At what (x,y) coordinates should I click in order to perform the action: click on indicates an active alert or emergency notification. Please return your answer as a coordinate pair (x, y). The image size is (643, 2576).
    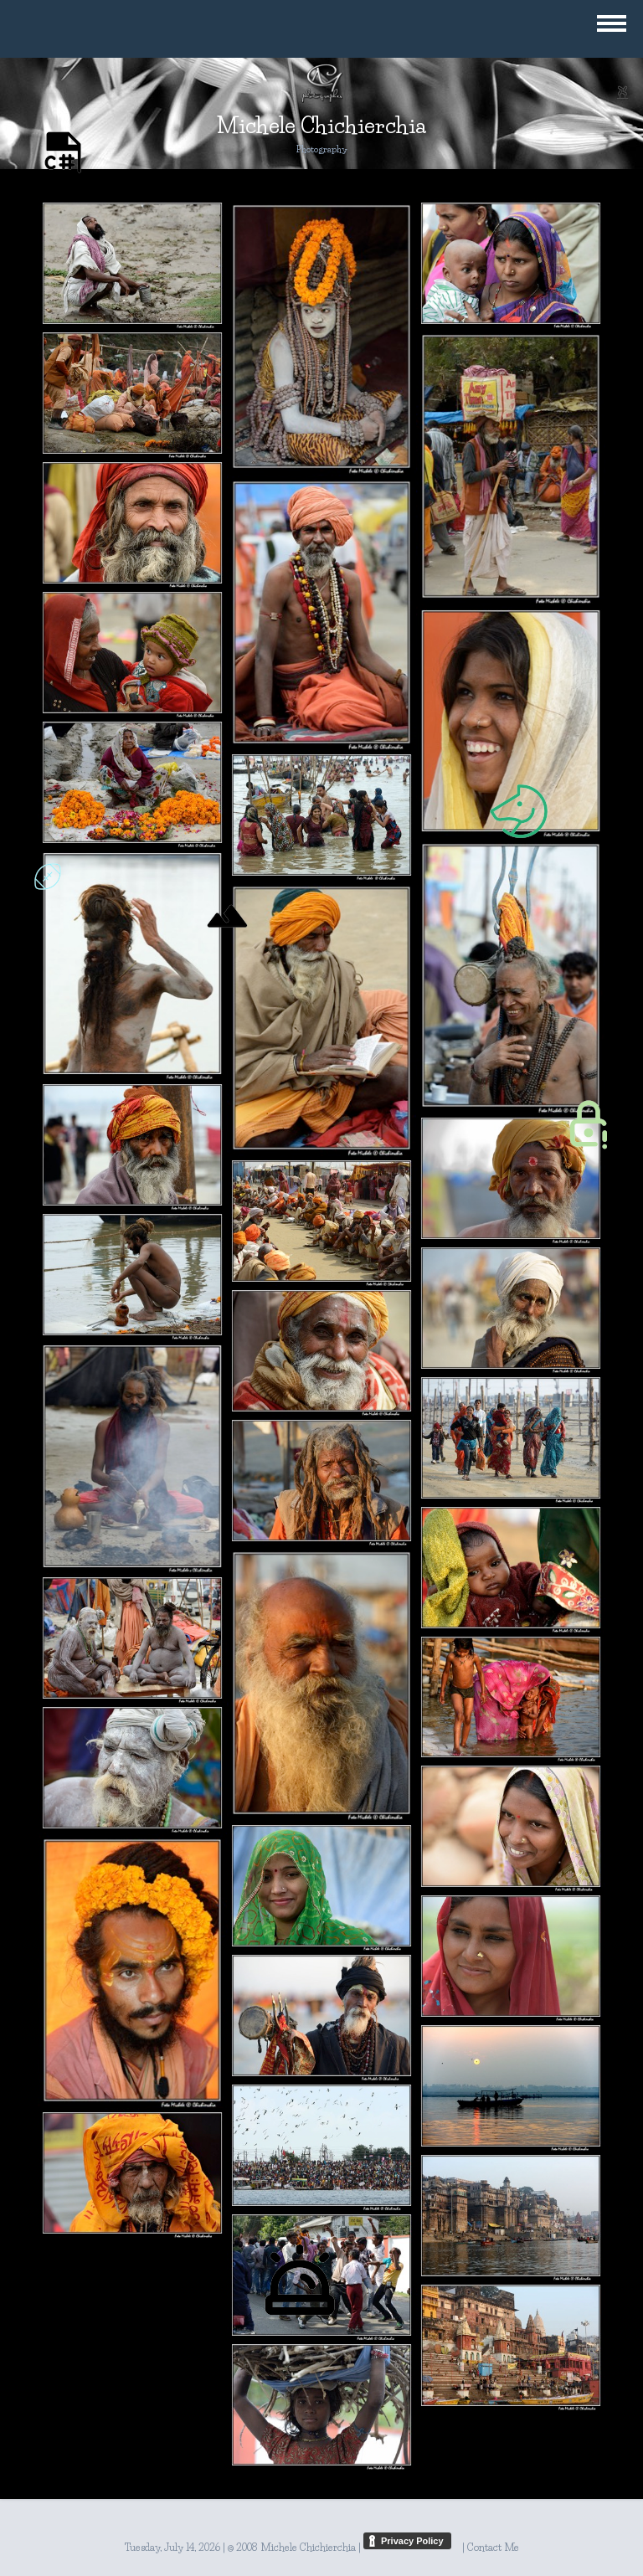
    Looking at the image, I should click on (300, 2285).